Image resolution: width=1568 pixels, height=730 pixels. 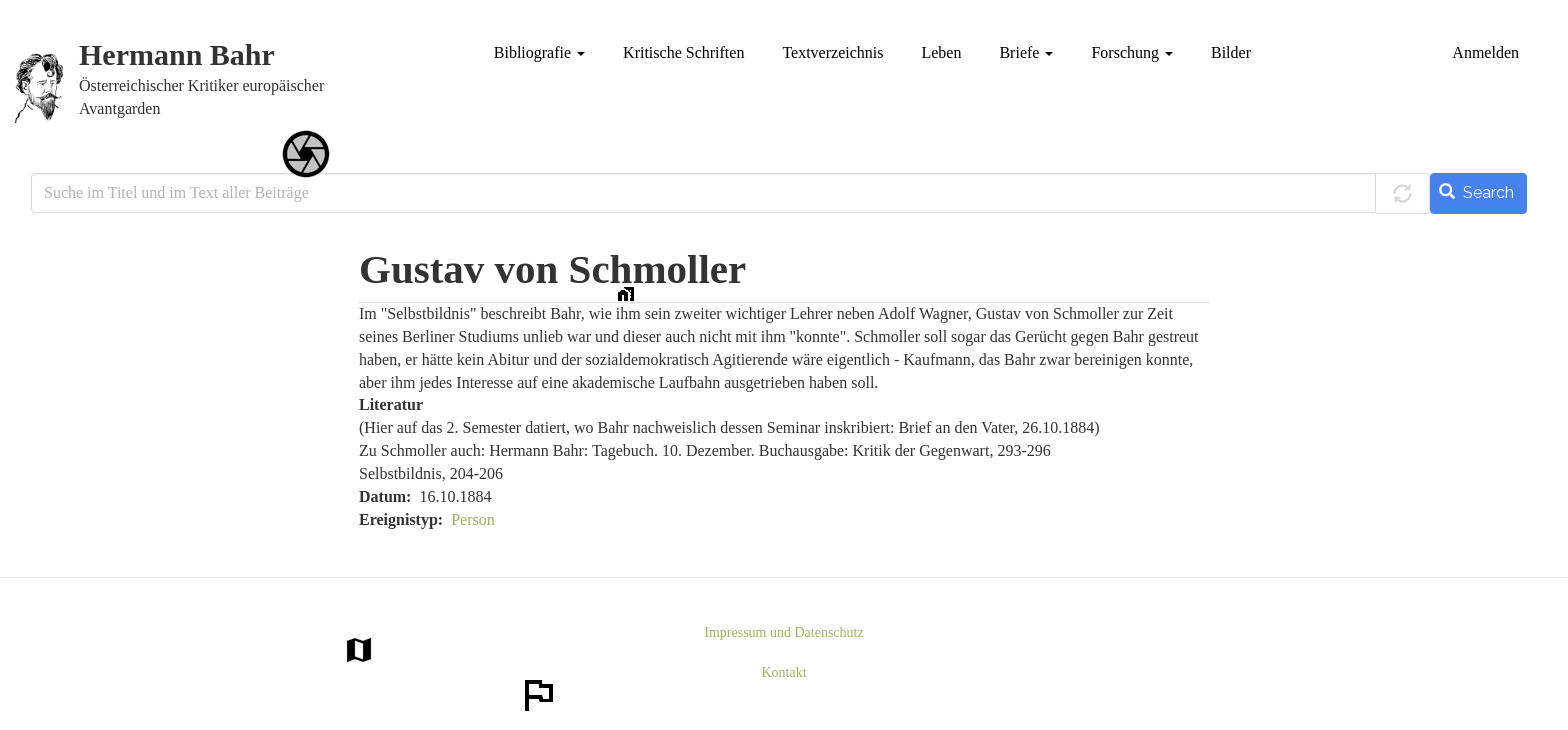 What do you see at coordinates (306, 154) in the screenshot?
I see `open camera to take a photo` at bounding box center [306, 154].